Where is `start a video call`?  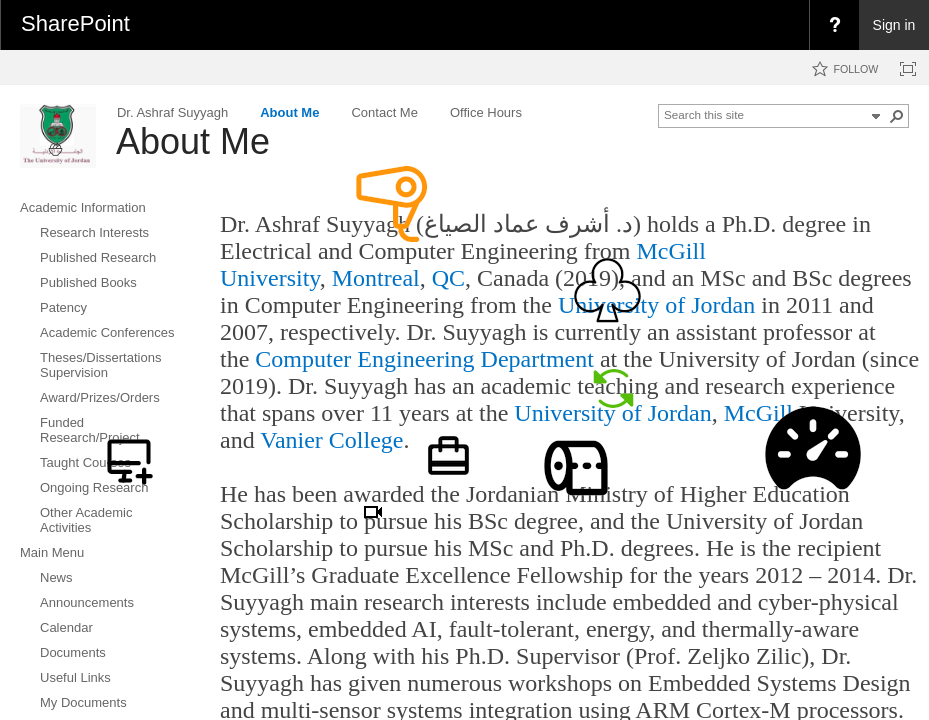
start a video call is located at coordinates (373, 512).